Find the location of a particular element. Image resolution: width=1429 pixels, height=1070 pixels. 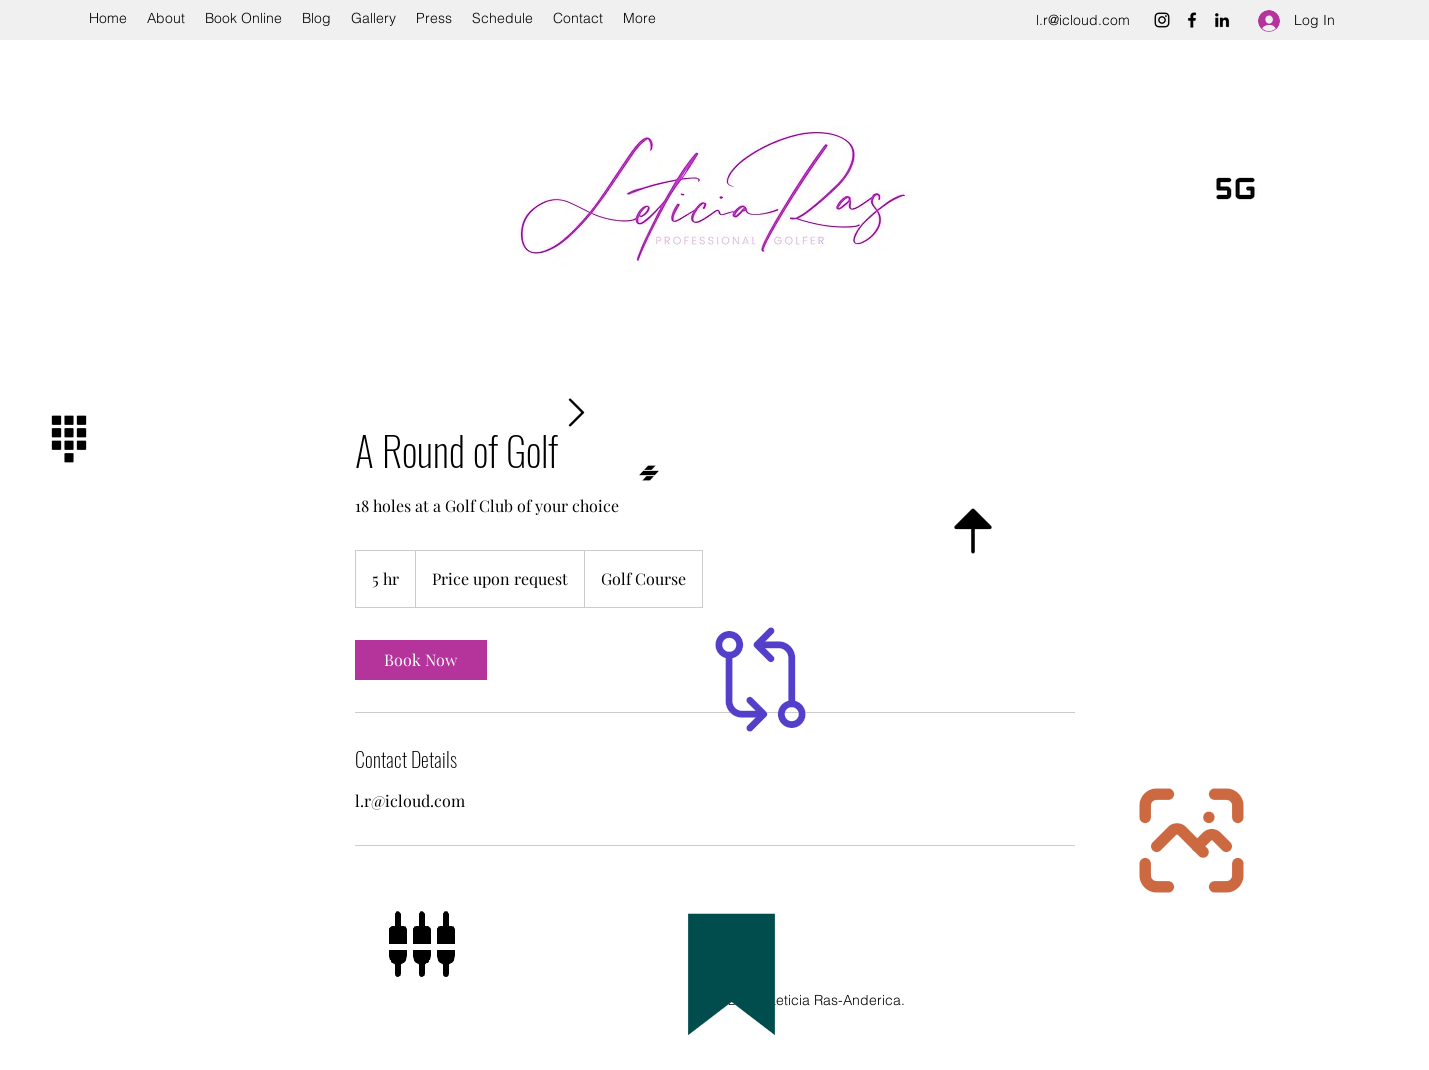

compare branches or code versions is located at coordinates (760, 679).